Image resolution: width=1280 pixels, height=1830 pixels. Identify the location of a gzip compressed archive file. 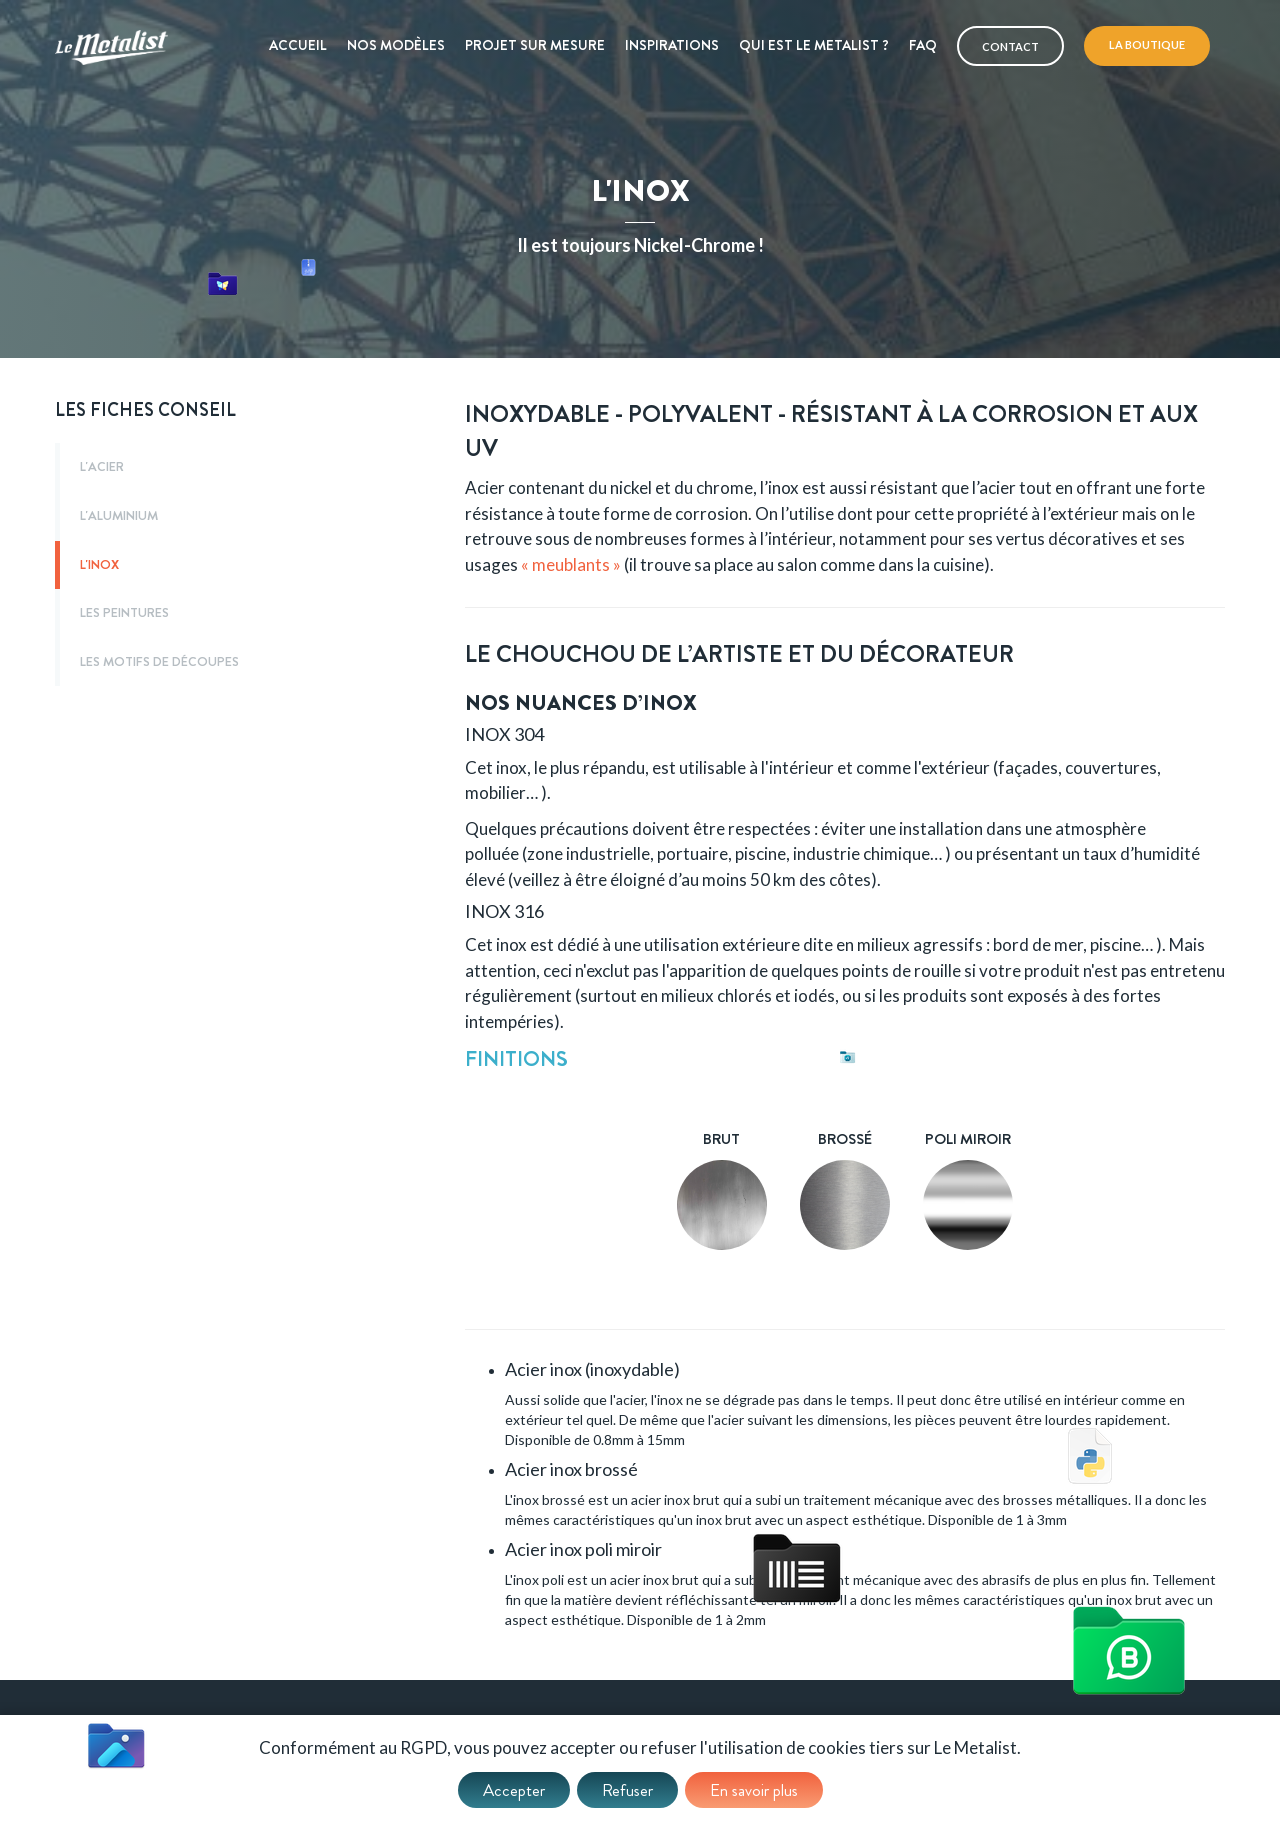
(308, 267).